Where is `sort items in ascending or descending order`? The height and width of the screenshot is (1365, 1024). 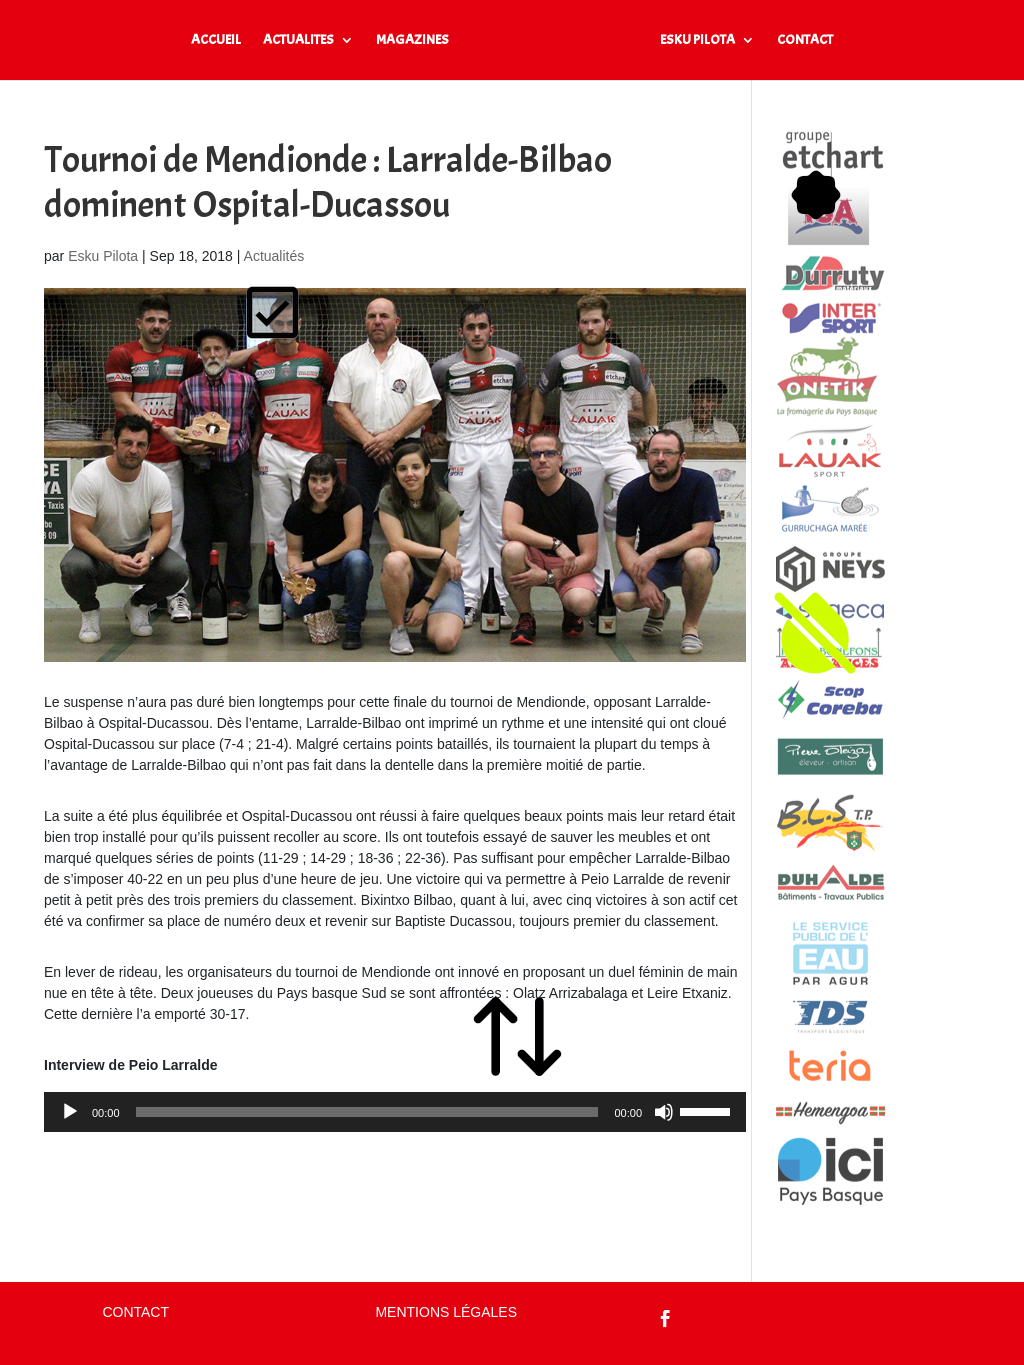 sort items in ascending or descending order is located at coordinates (517, 1036).